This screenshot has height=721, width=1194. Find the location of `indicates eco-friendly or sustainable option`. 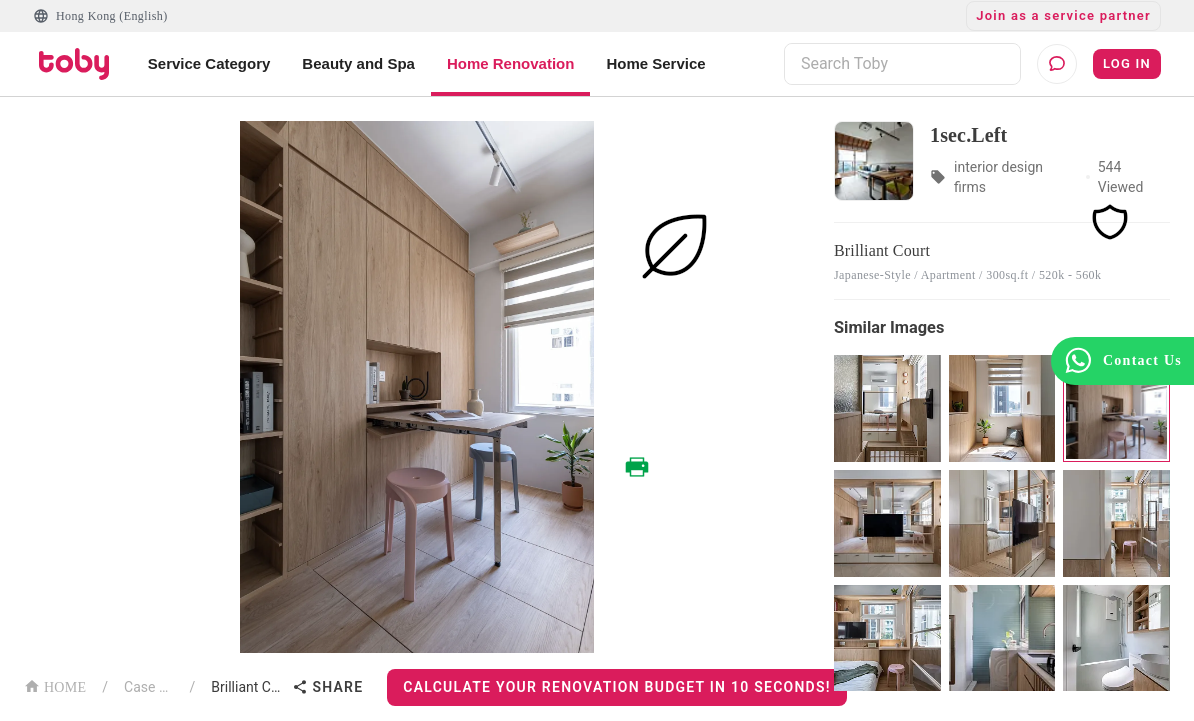

indicates eco-friendly or sustainable option is located at coordinates (674, 246).